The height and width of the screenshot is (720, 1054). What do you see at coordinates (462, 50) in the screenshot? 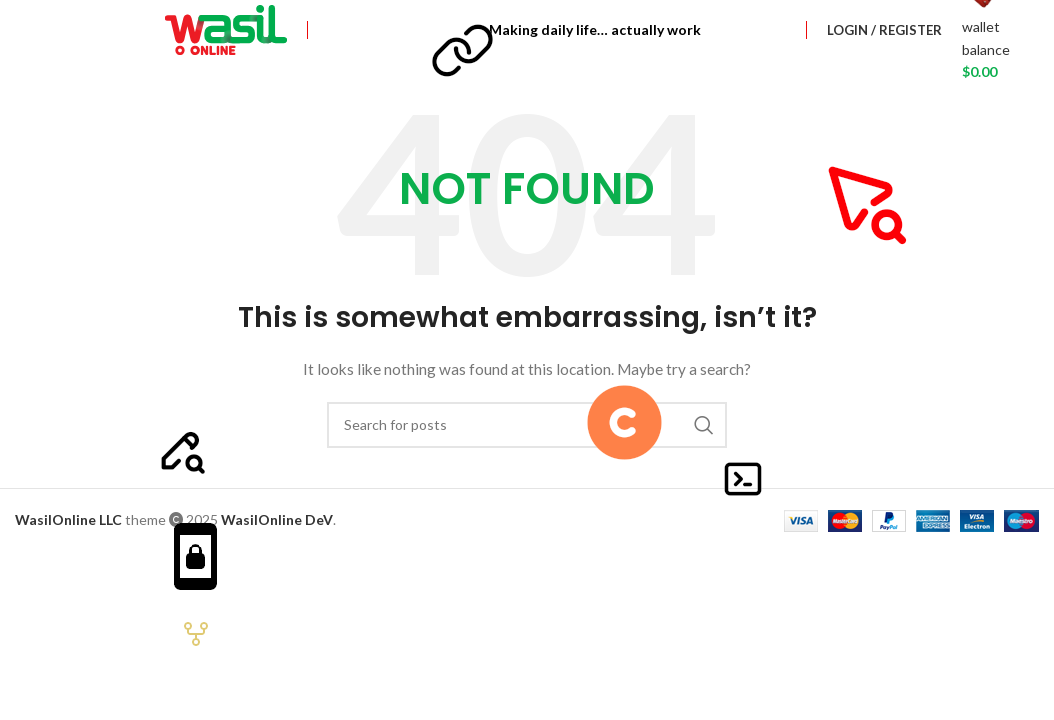
I see `copy or share a link` at bounding box center [462, 50].